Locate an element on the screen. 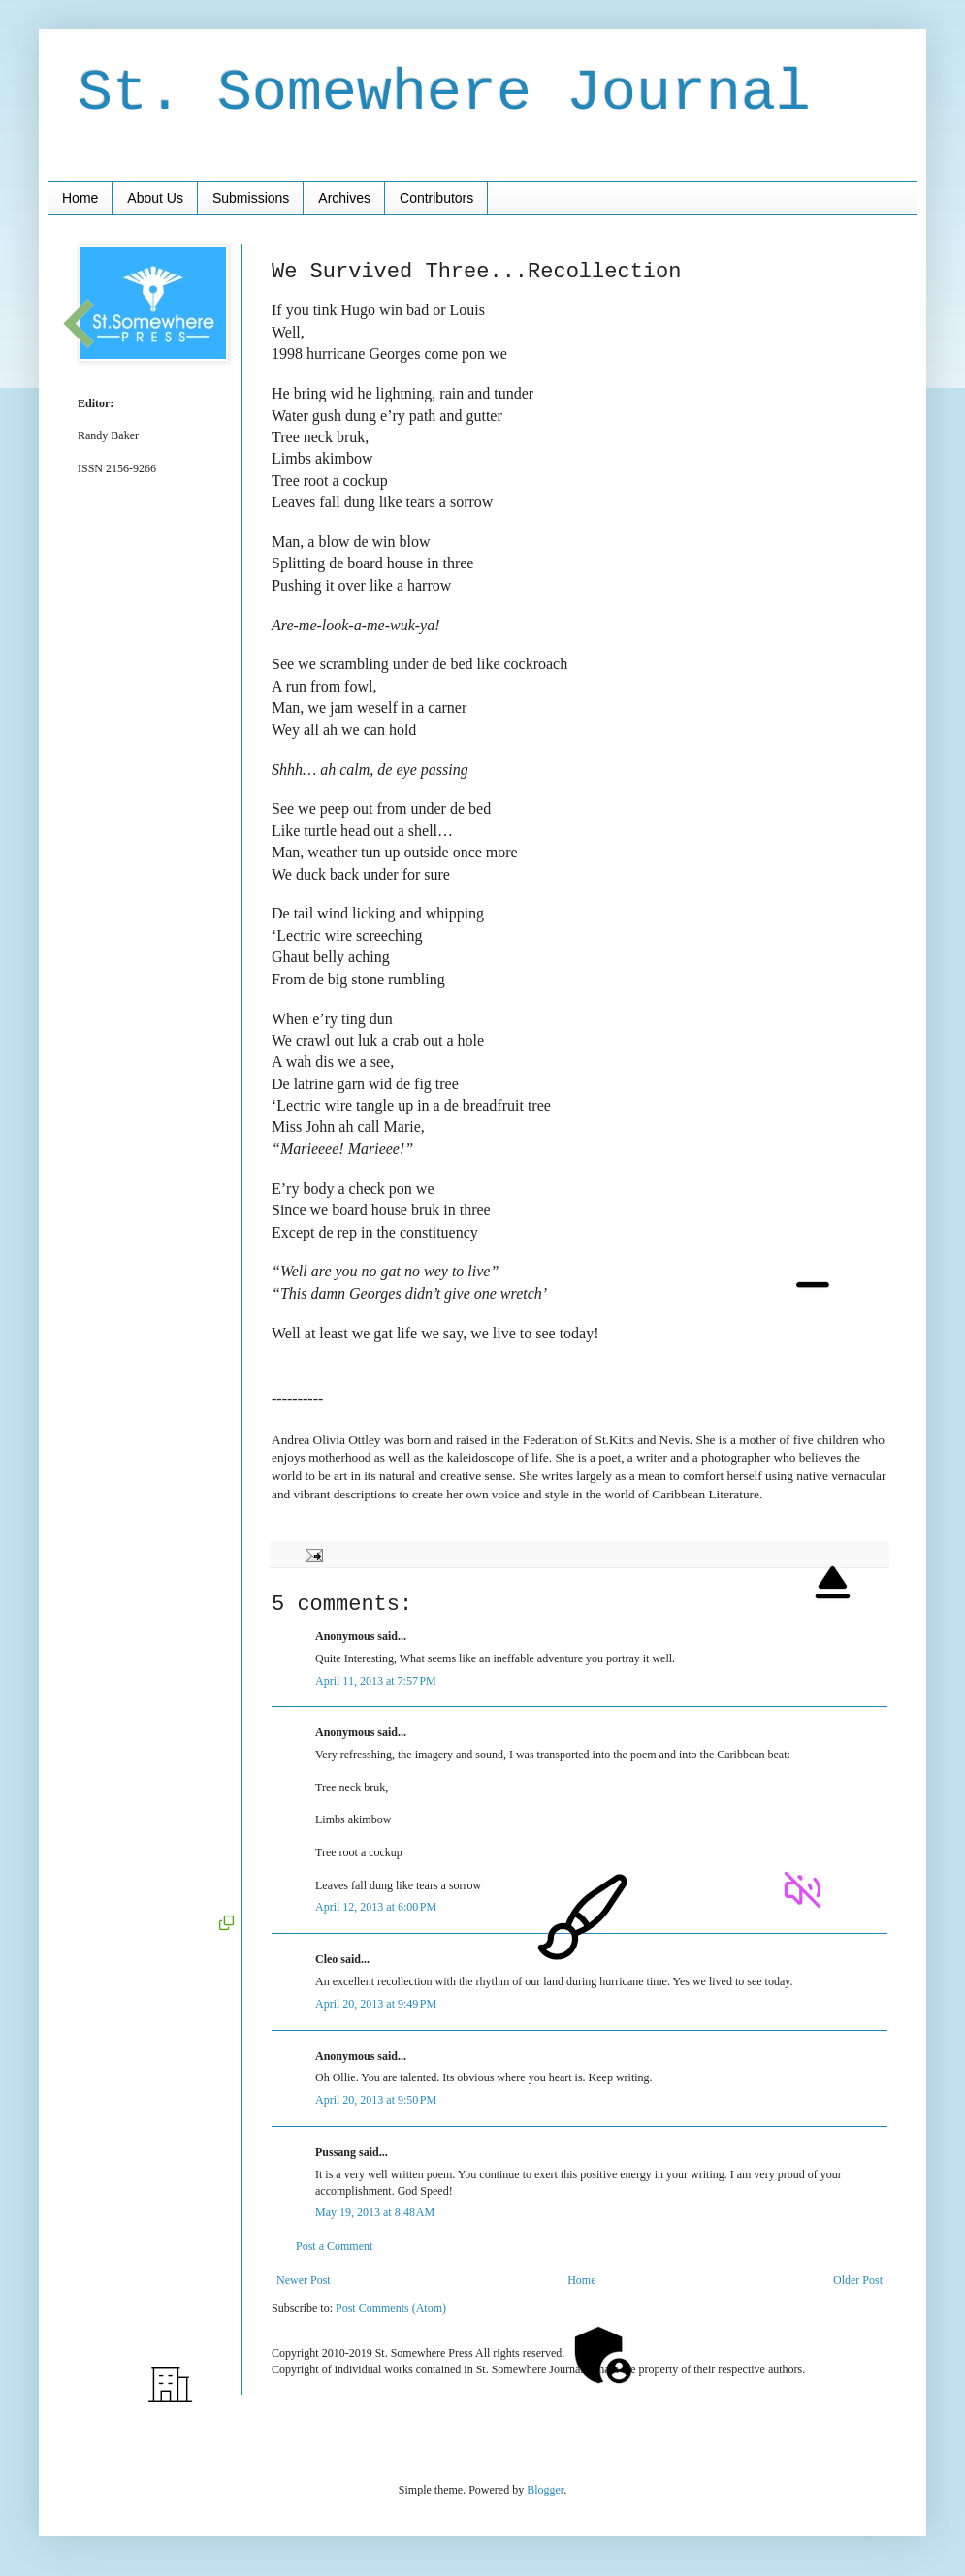 The image size is (965, 2576). access admin or security settings is located at coordinates (603, 2355).